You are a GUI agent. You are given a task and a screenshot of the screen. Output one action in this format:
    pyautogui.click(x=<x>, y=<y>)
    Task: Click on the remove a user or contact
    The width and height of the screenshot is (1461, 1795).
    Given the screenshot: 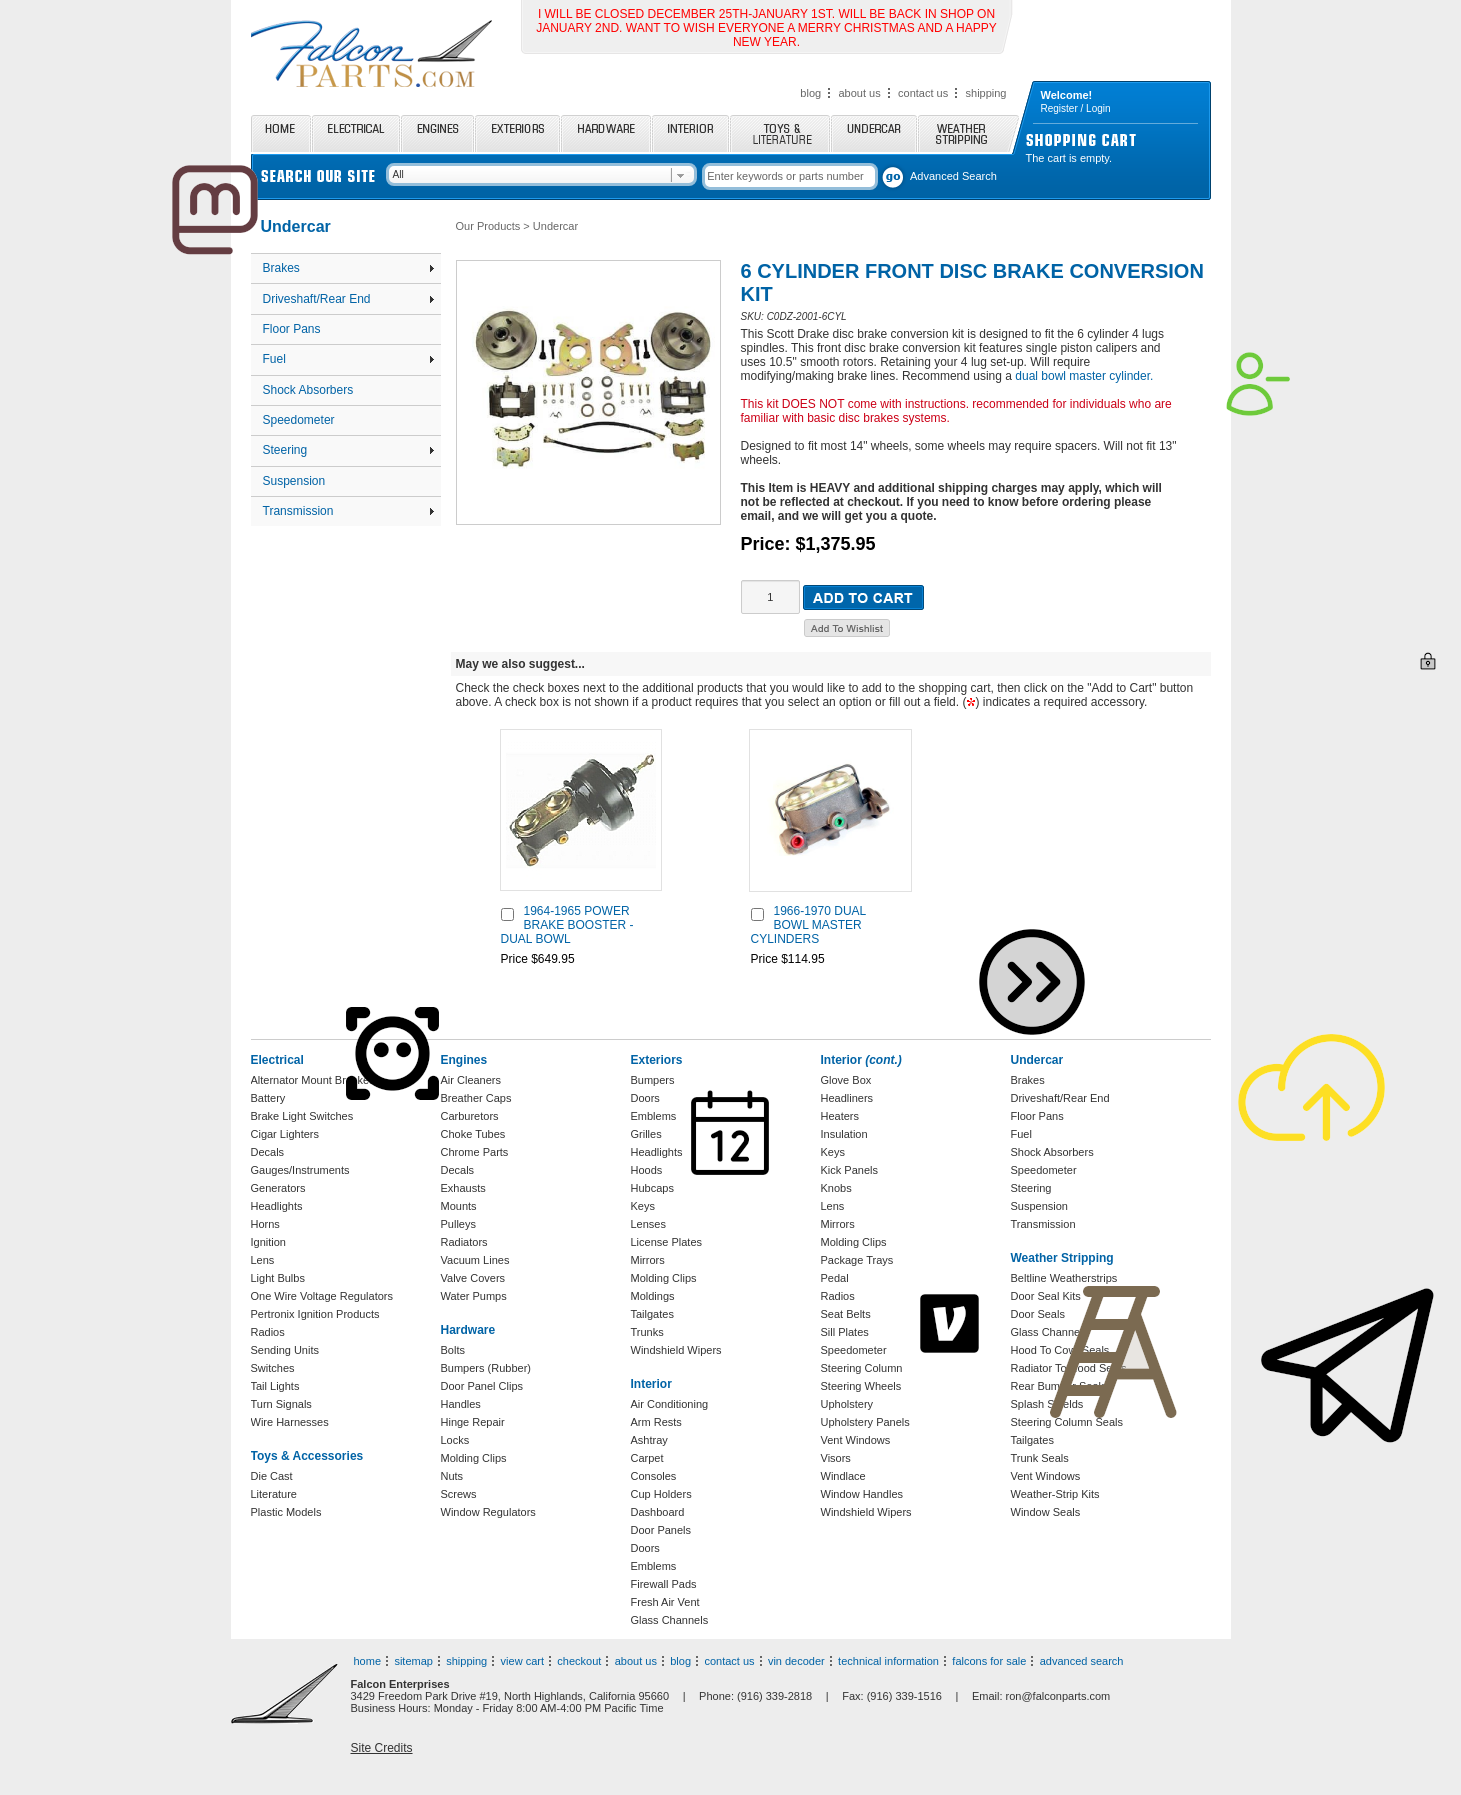 What is the action you would take?
    pyautogui.click(x=1255, y=384)
    